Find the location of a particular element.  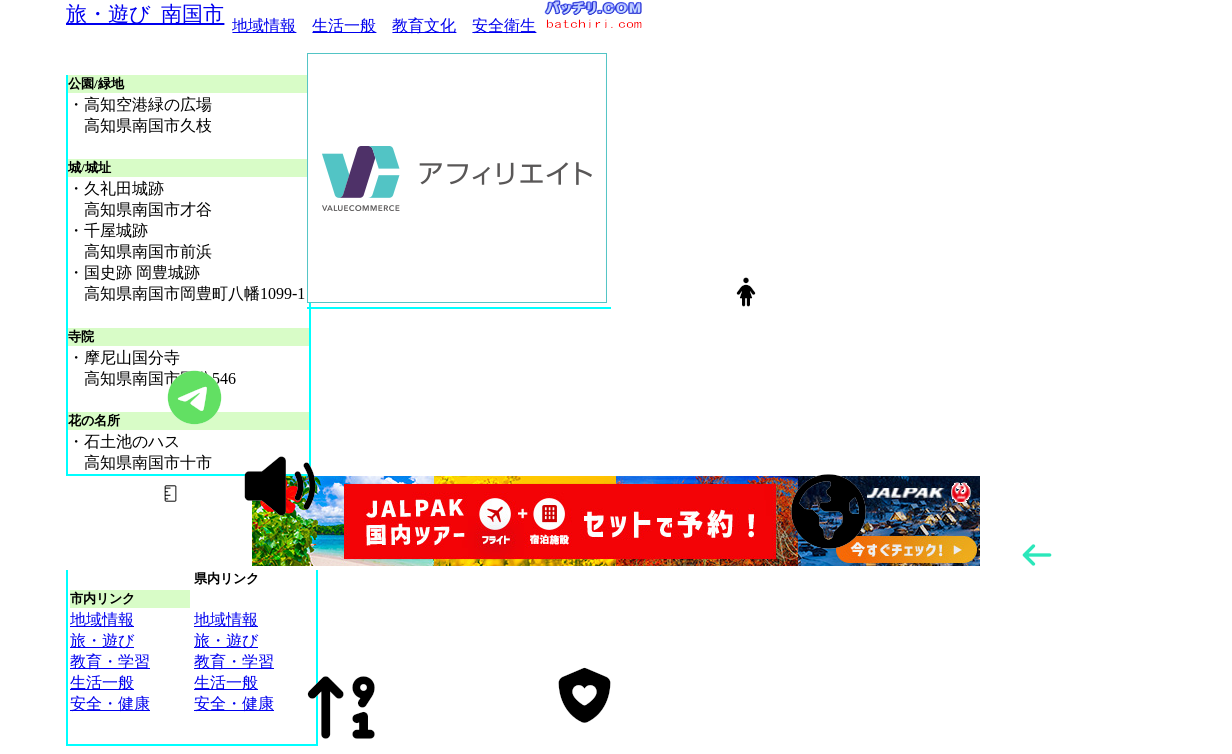

switch to global or worldwide settings is located at coordinates (828, 511).